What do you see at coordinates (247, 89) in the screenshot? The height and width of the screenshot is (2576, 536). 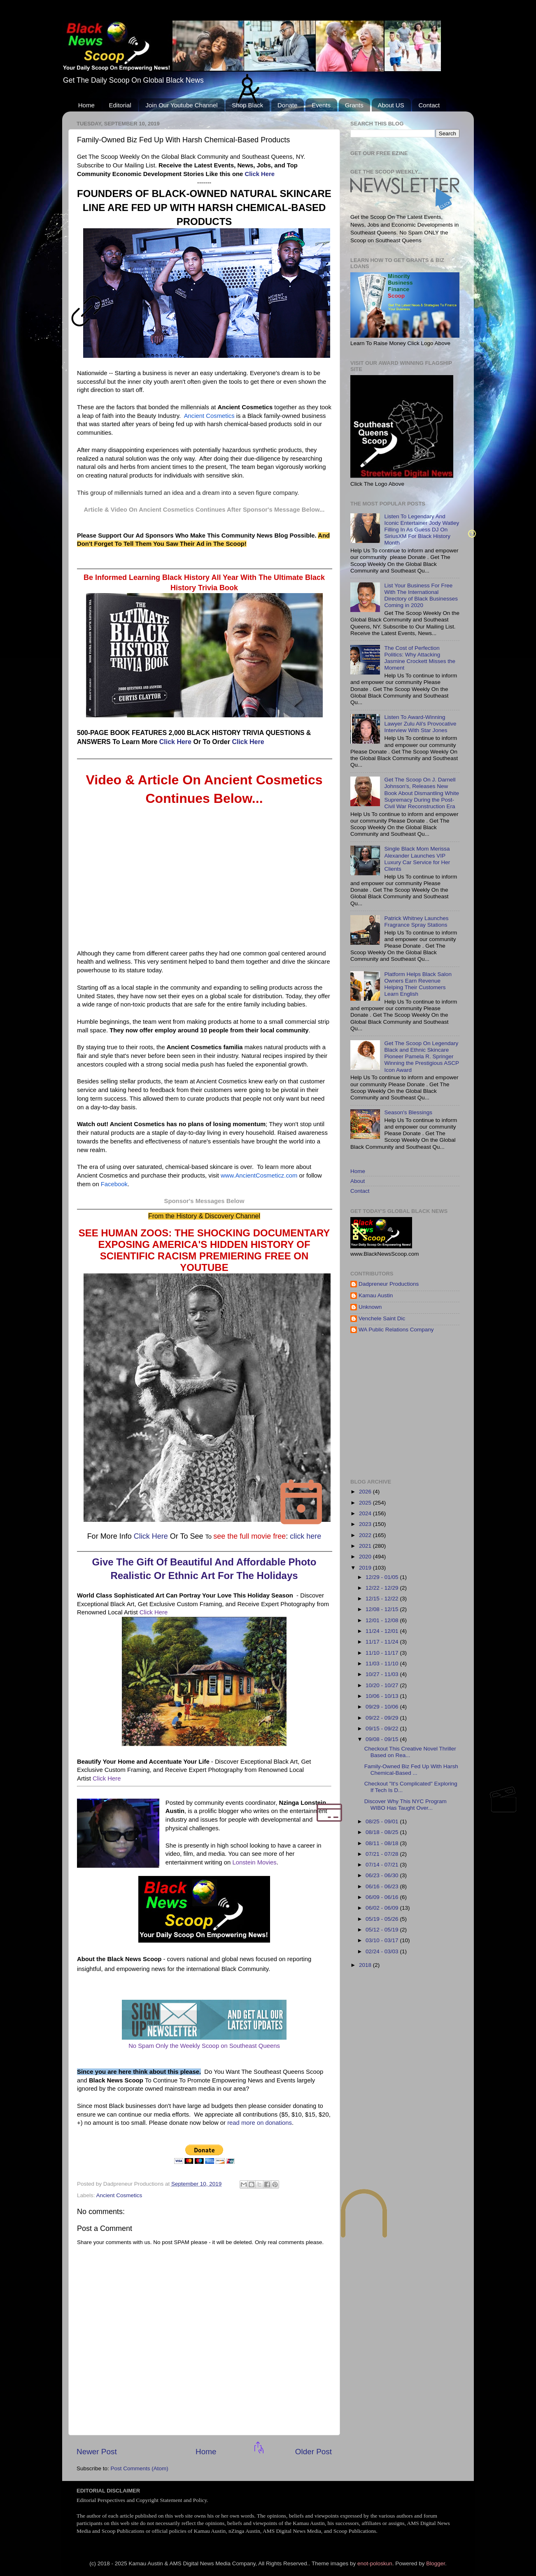 I see `access drawing or drafting tools` at bounding box center [247, 89].